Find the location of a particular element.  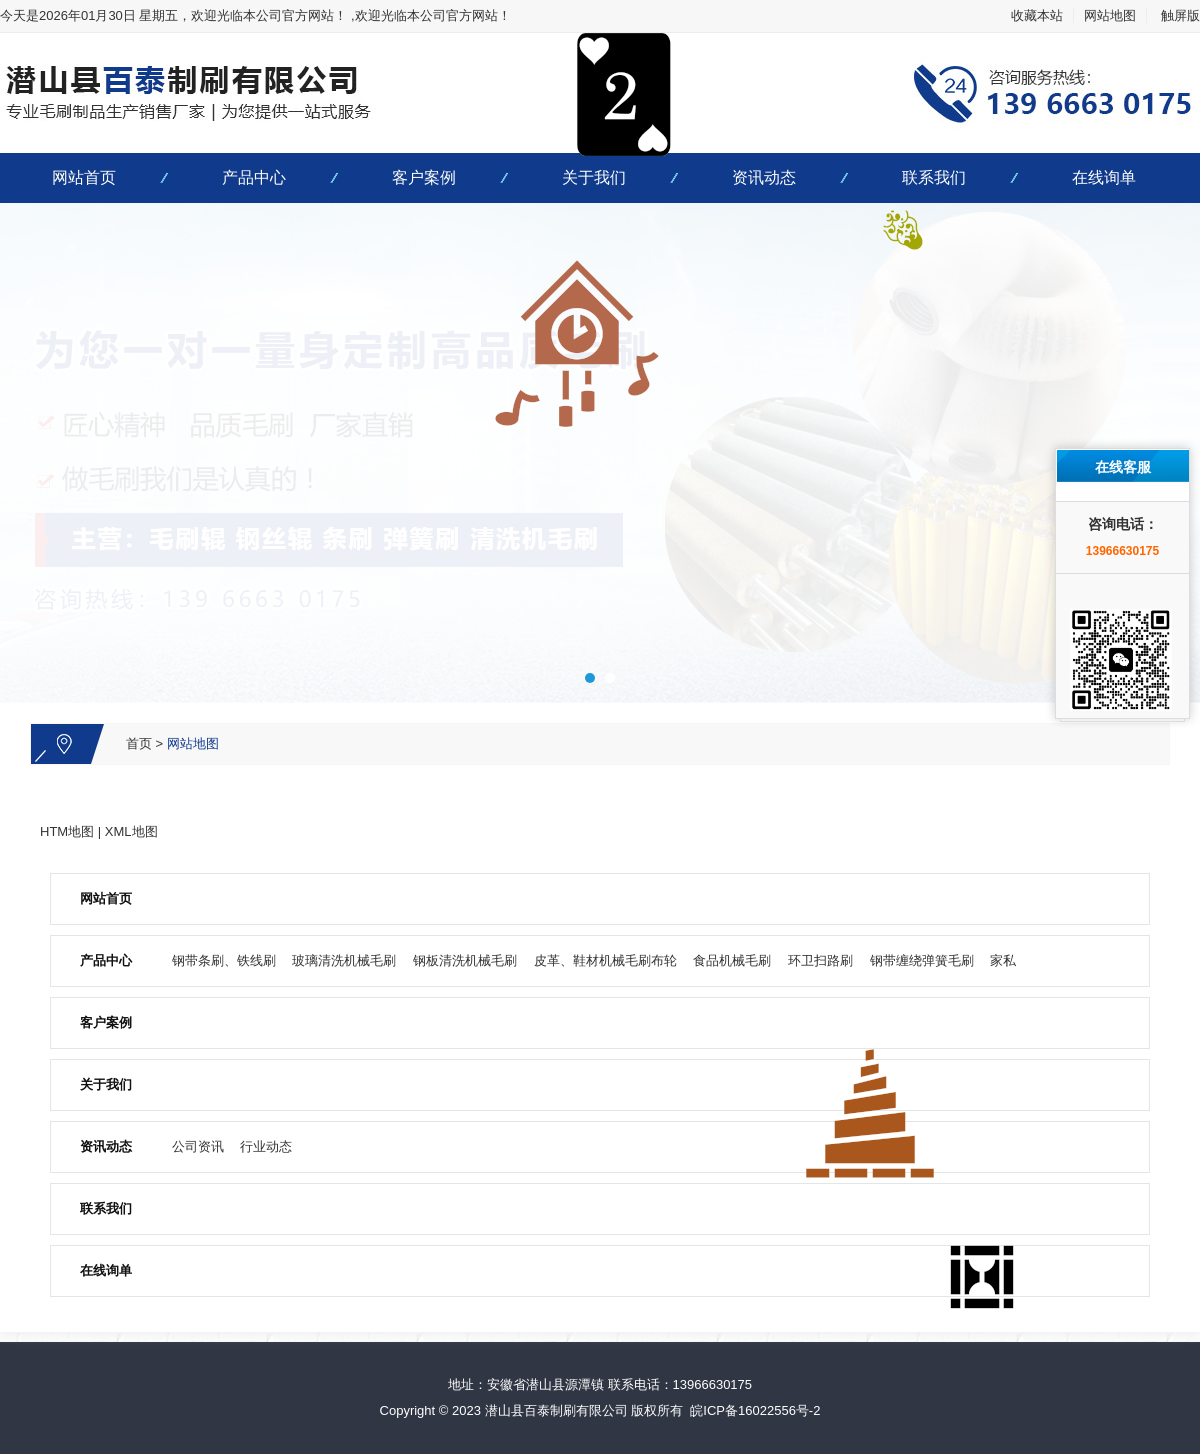

set a scheduled reminder or alarm is located at coordinates (577, 345).